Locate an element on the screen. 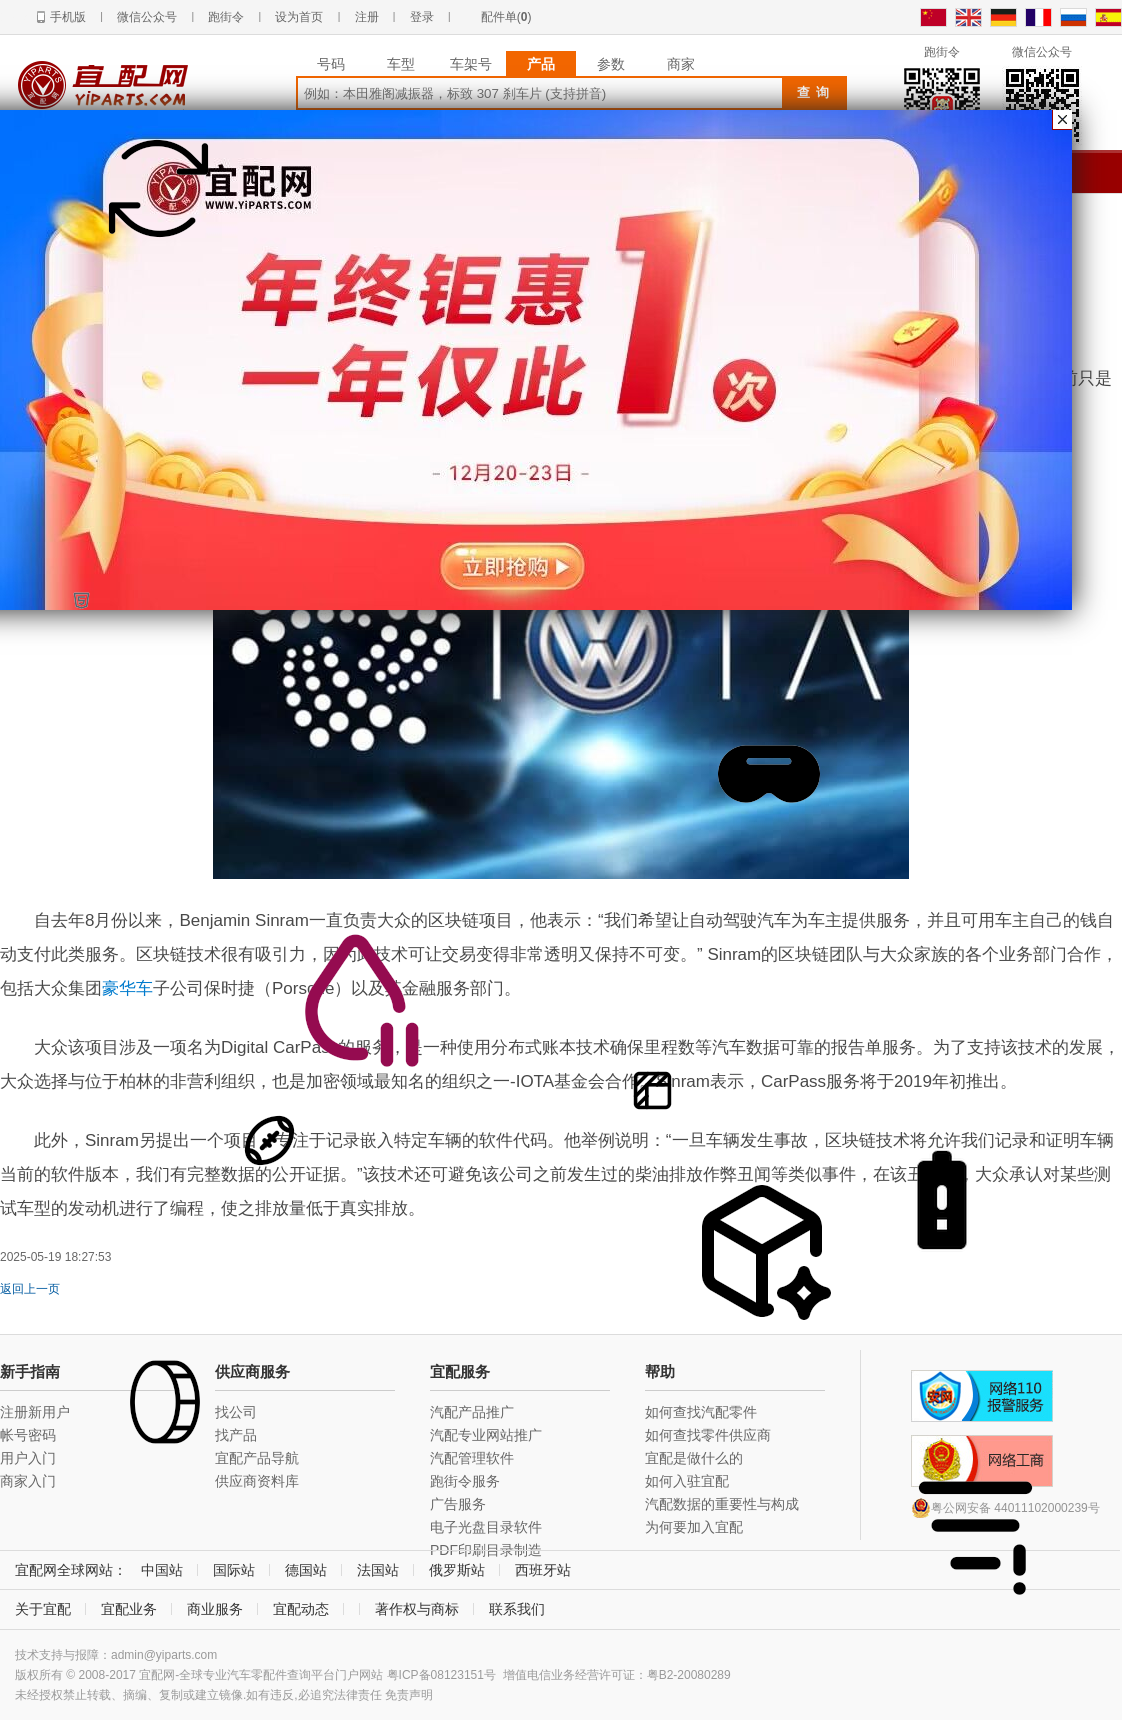 This screenshot has width=1122, height=1720. refresh or reload content is located at coordinates (158, 188).